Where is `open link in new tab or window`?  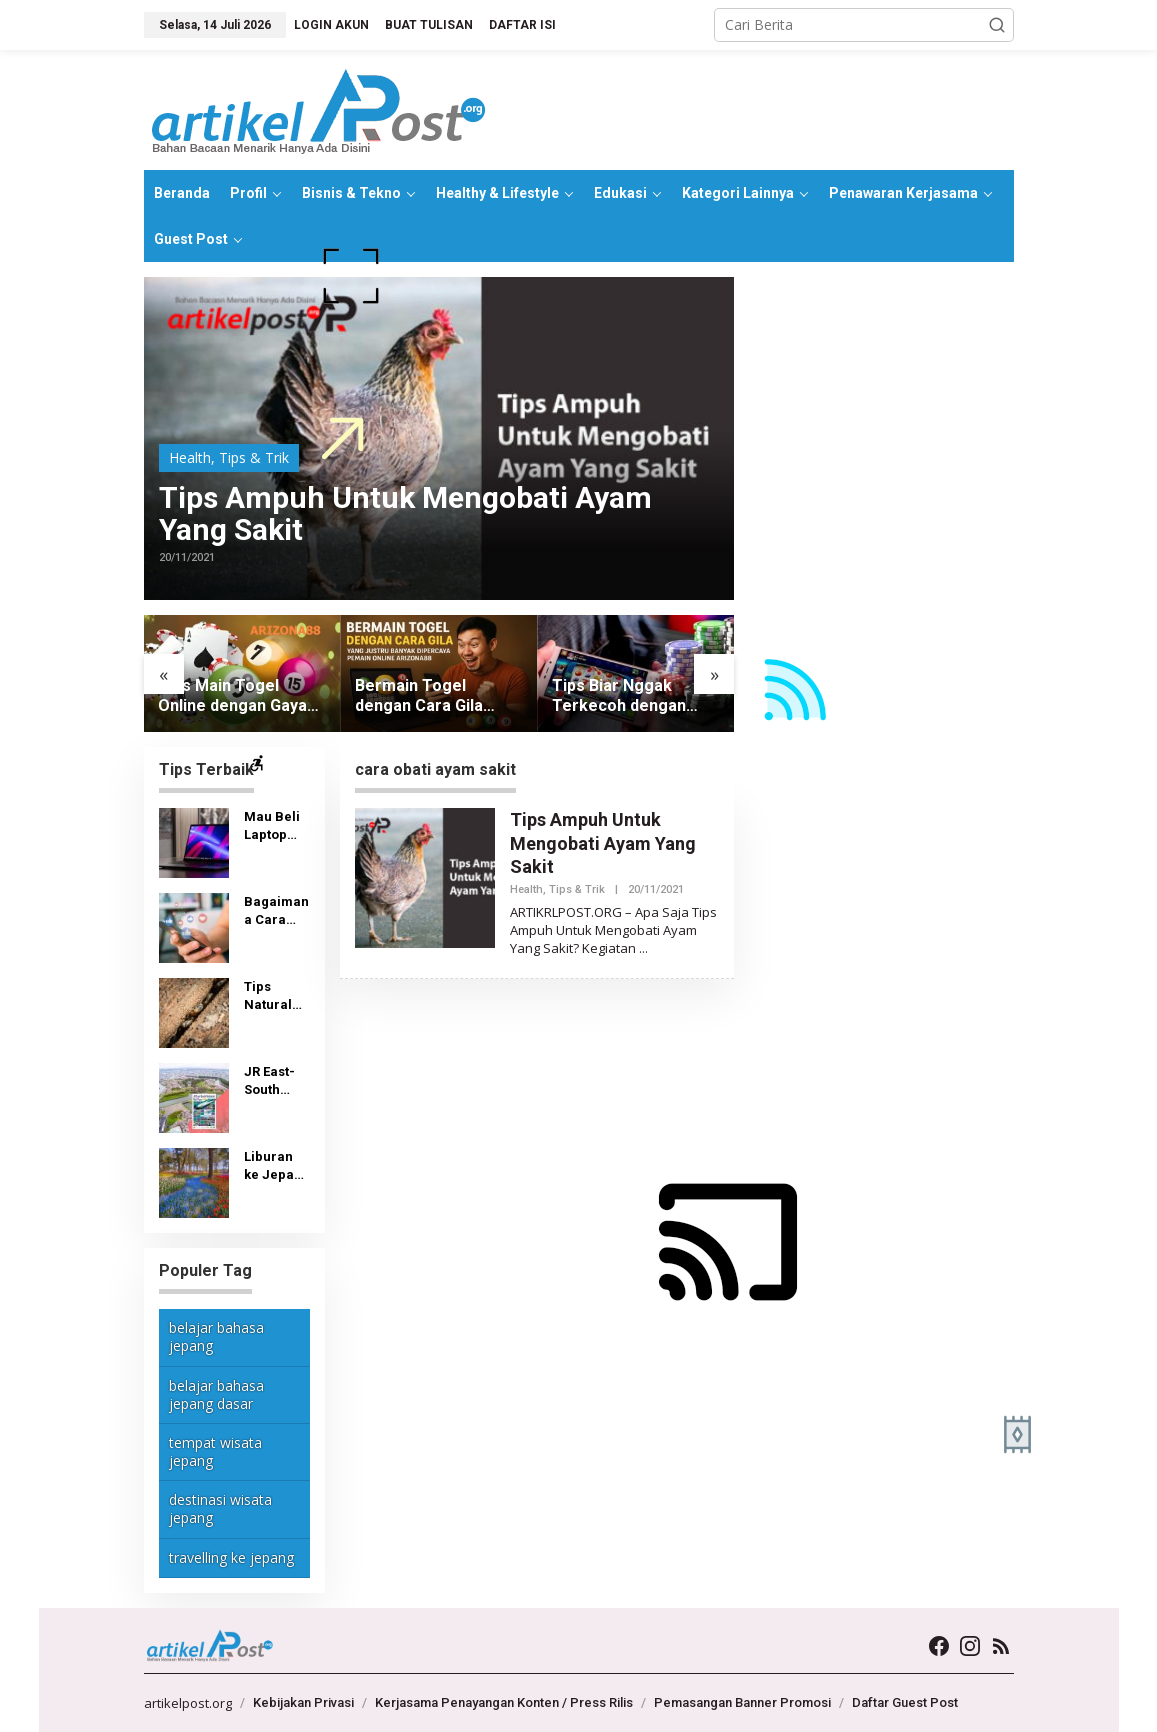
open link in new tab or window is located at coordinates (341, 440).